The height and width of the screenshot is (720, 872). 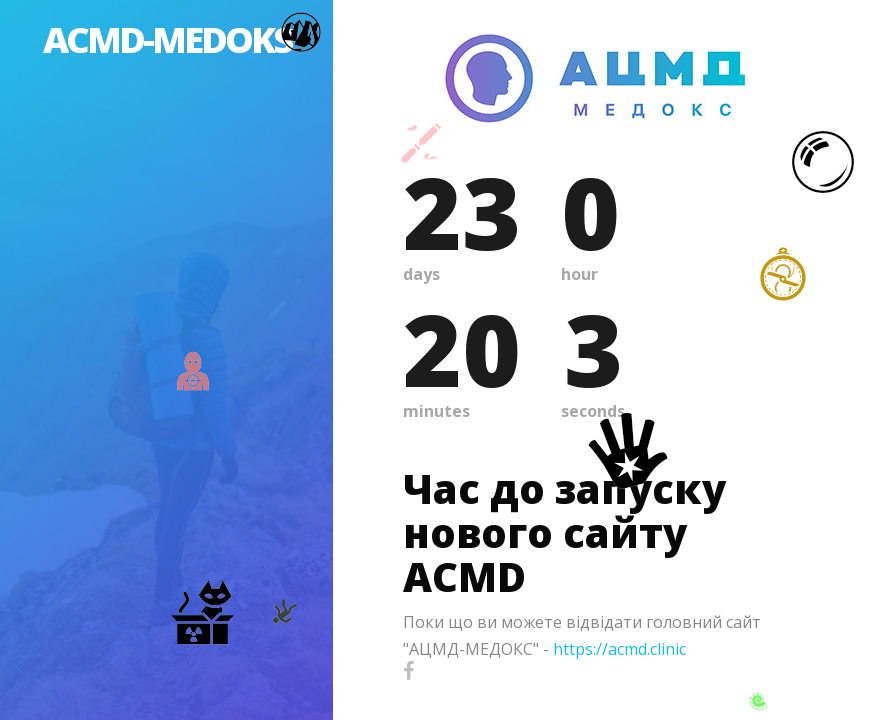 I want to click on access sculpting or carving tools, so click(x=421, y=142).